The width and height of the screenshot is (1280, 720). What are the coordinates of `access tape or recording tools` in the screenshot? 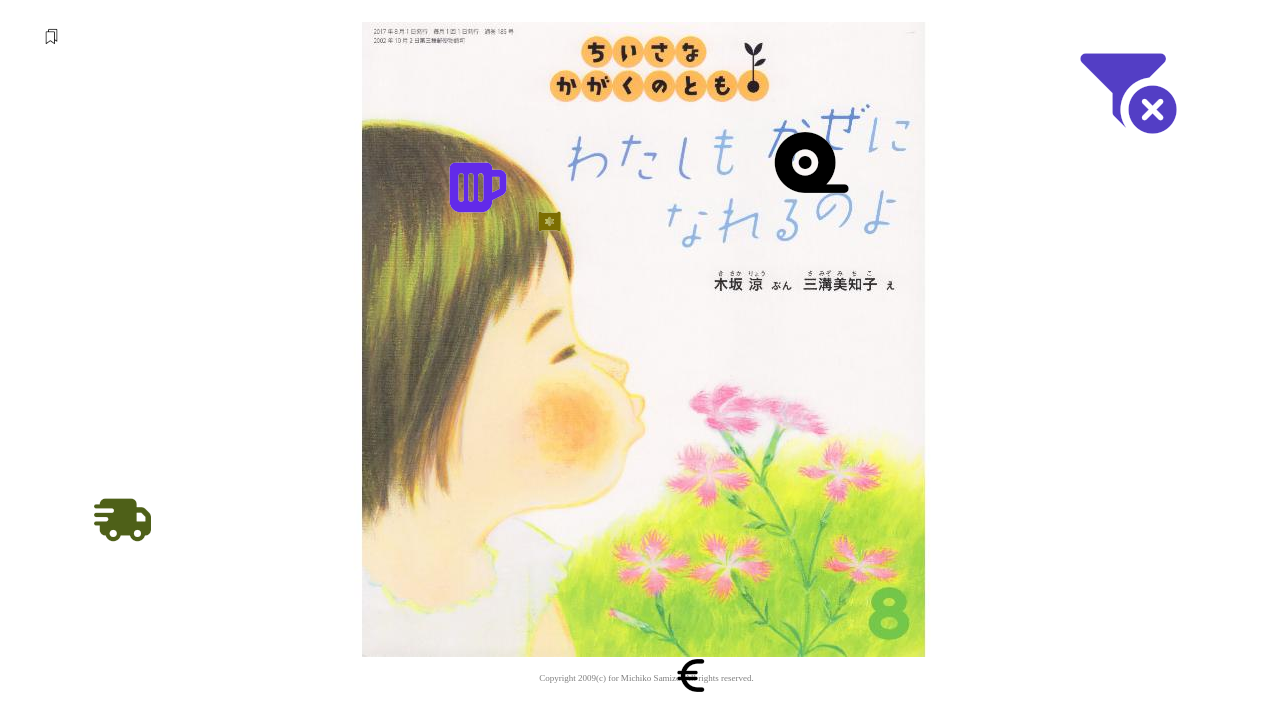 It's located at (809, 162).